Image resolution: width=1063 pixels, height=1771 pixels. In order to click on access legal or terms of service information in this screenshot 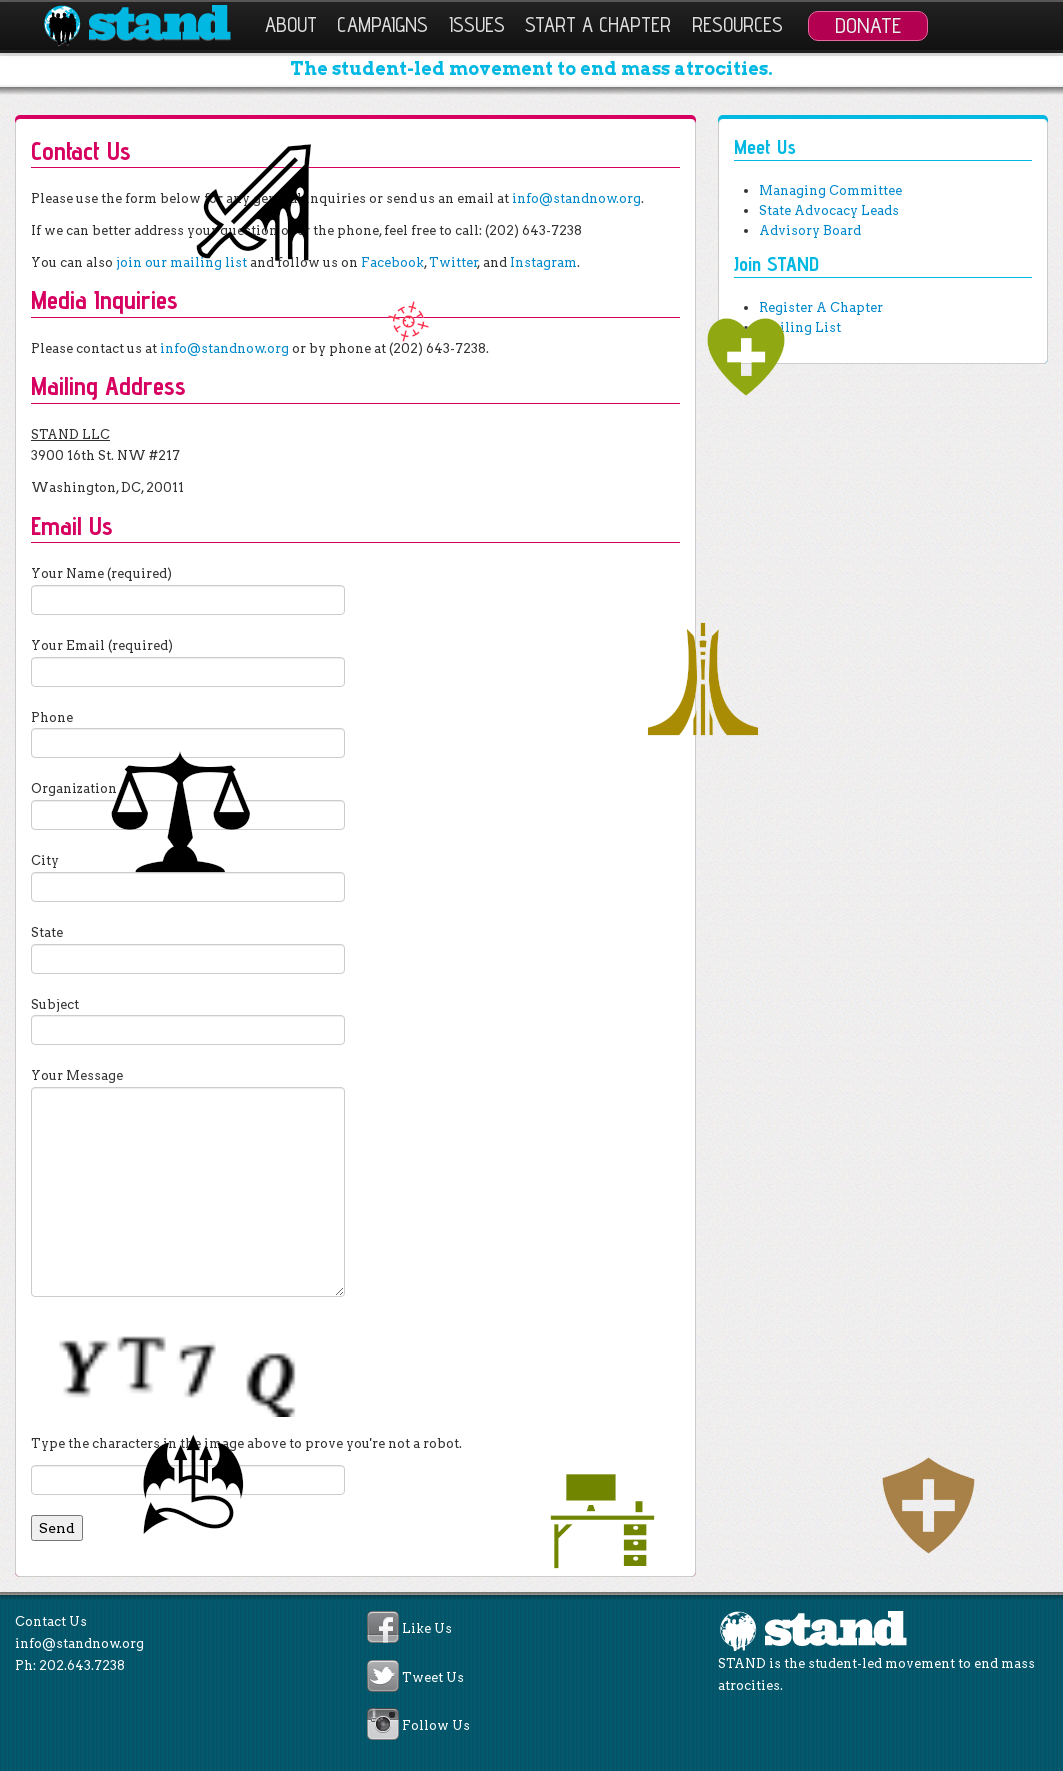, I will do `click(180, 809)`.